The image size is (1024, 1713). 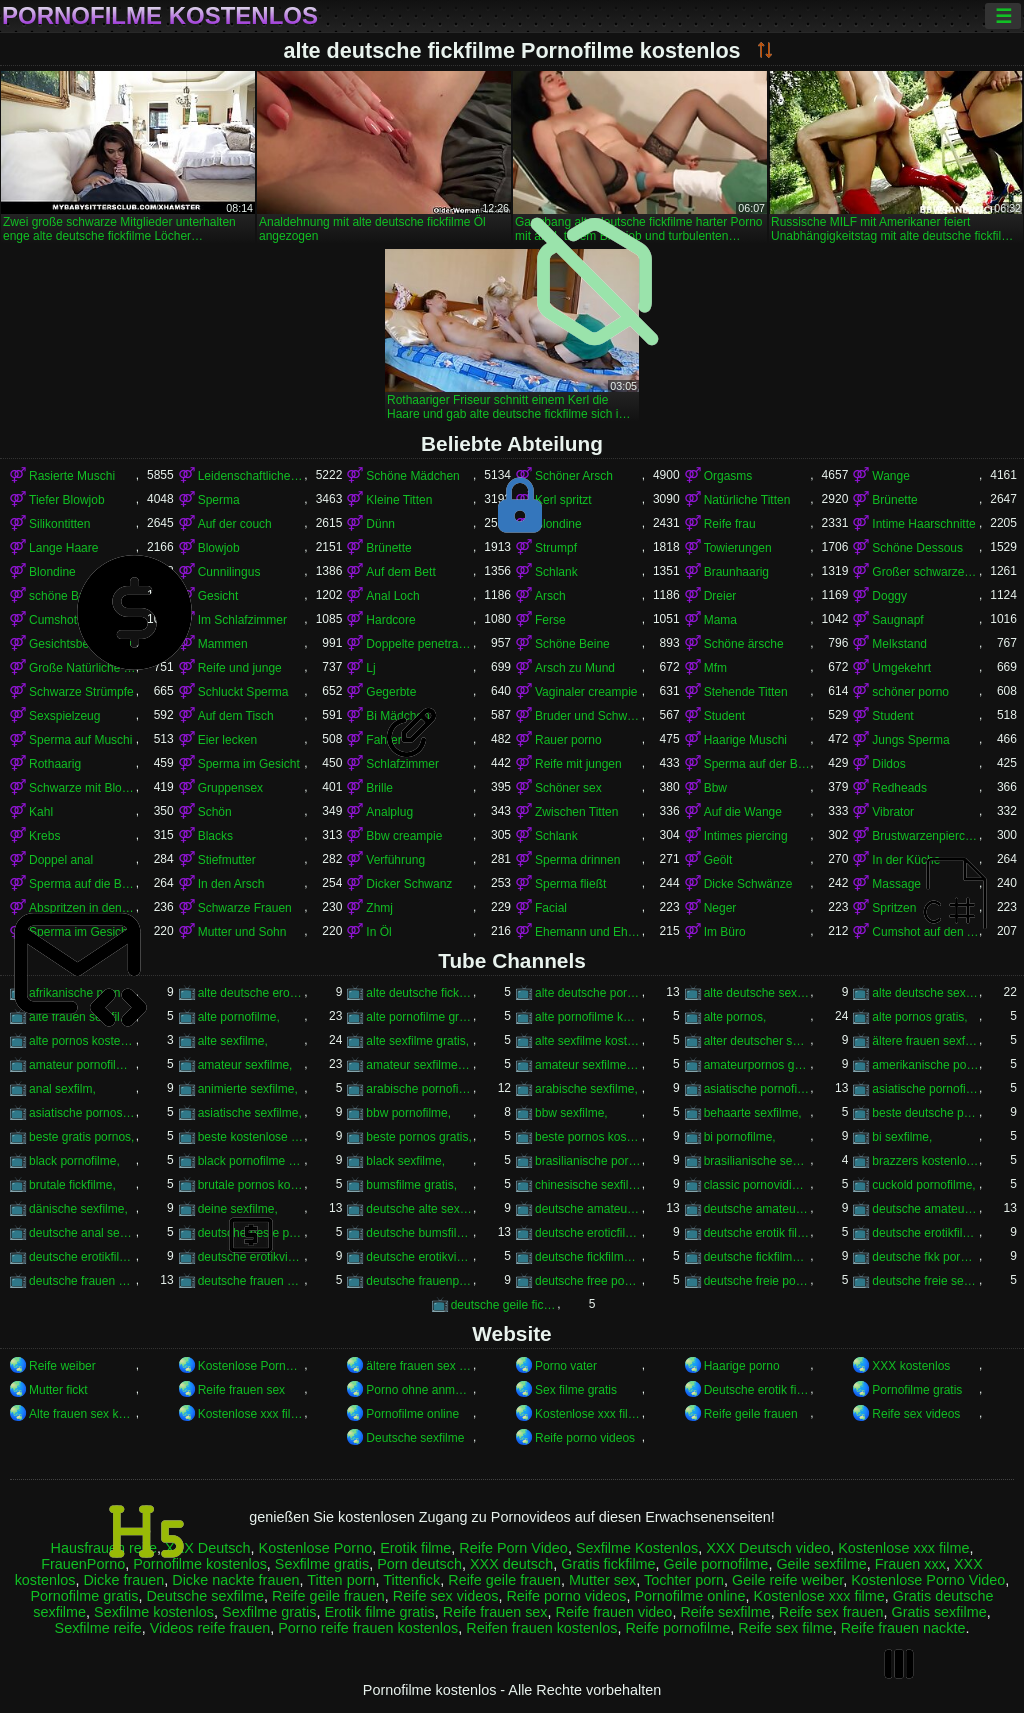 I want to click on sort items in ascending or descending order, so click(x=765, y=50).